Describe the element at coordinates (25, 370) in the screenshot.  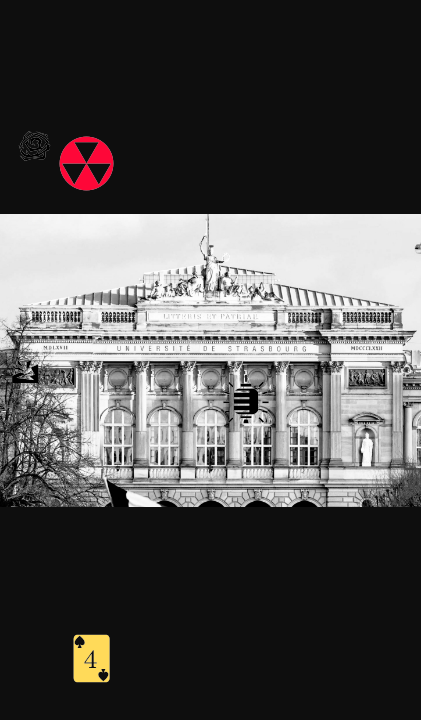
I see `indicates structural damage or crack detected` at that location.